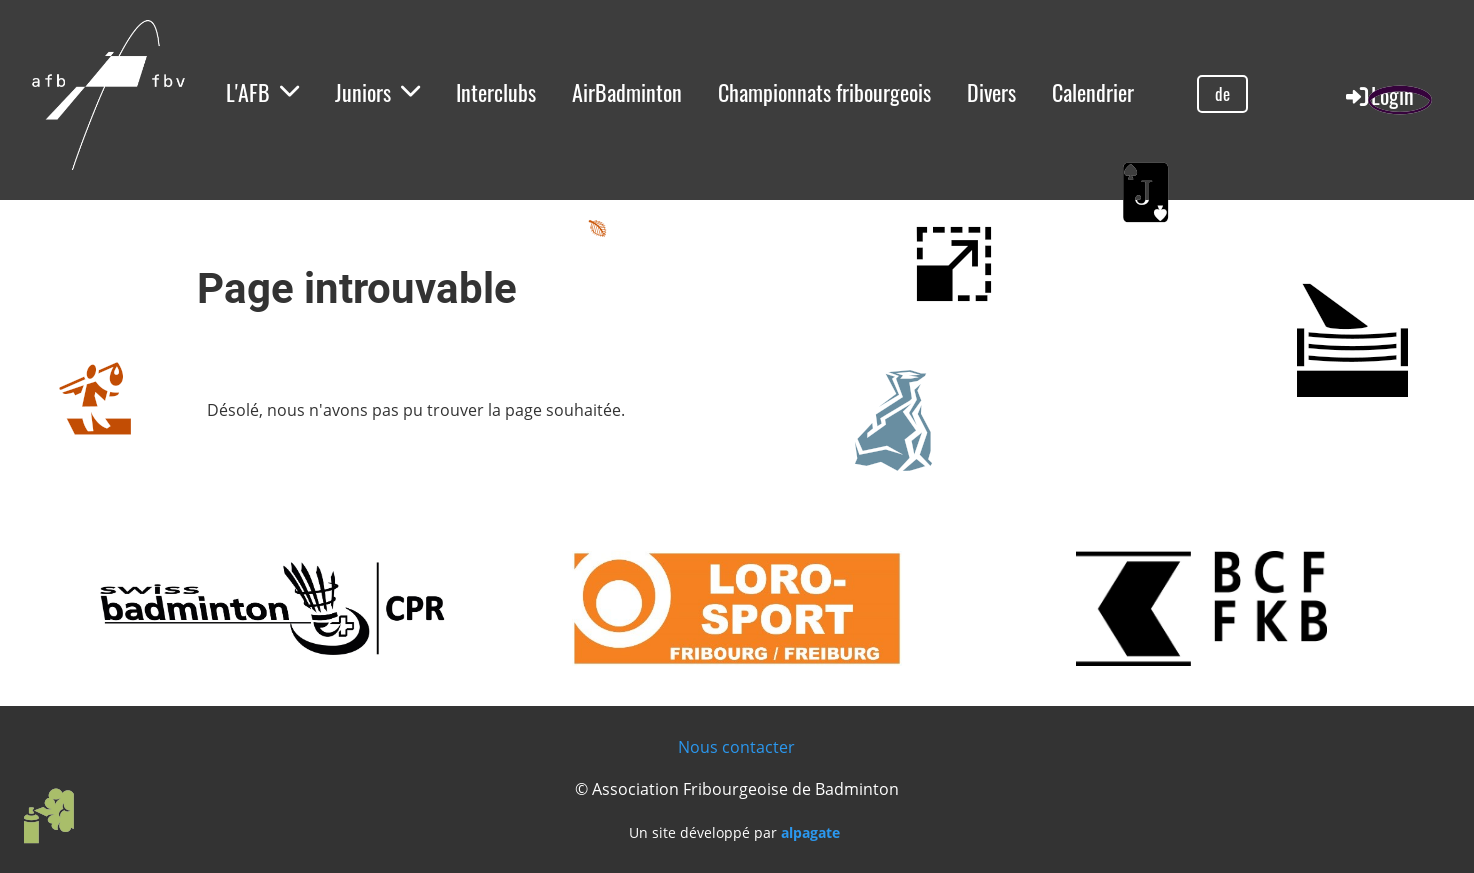 This screenshot has width=1474, height=873. What do you see at coordinates (46, 815) in the screenshot?
I see `spray paint tool or graffiti feature` at bounding box center [46, 815].